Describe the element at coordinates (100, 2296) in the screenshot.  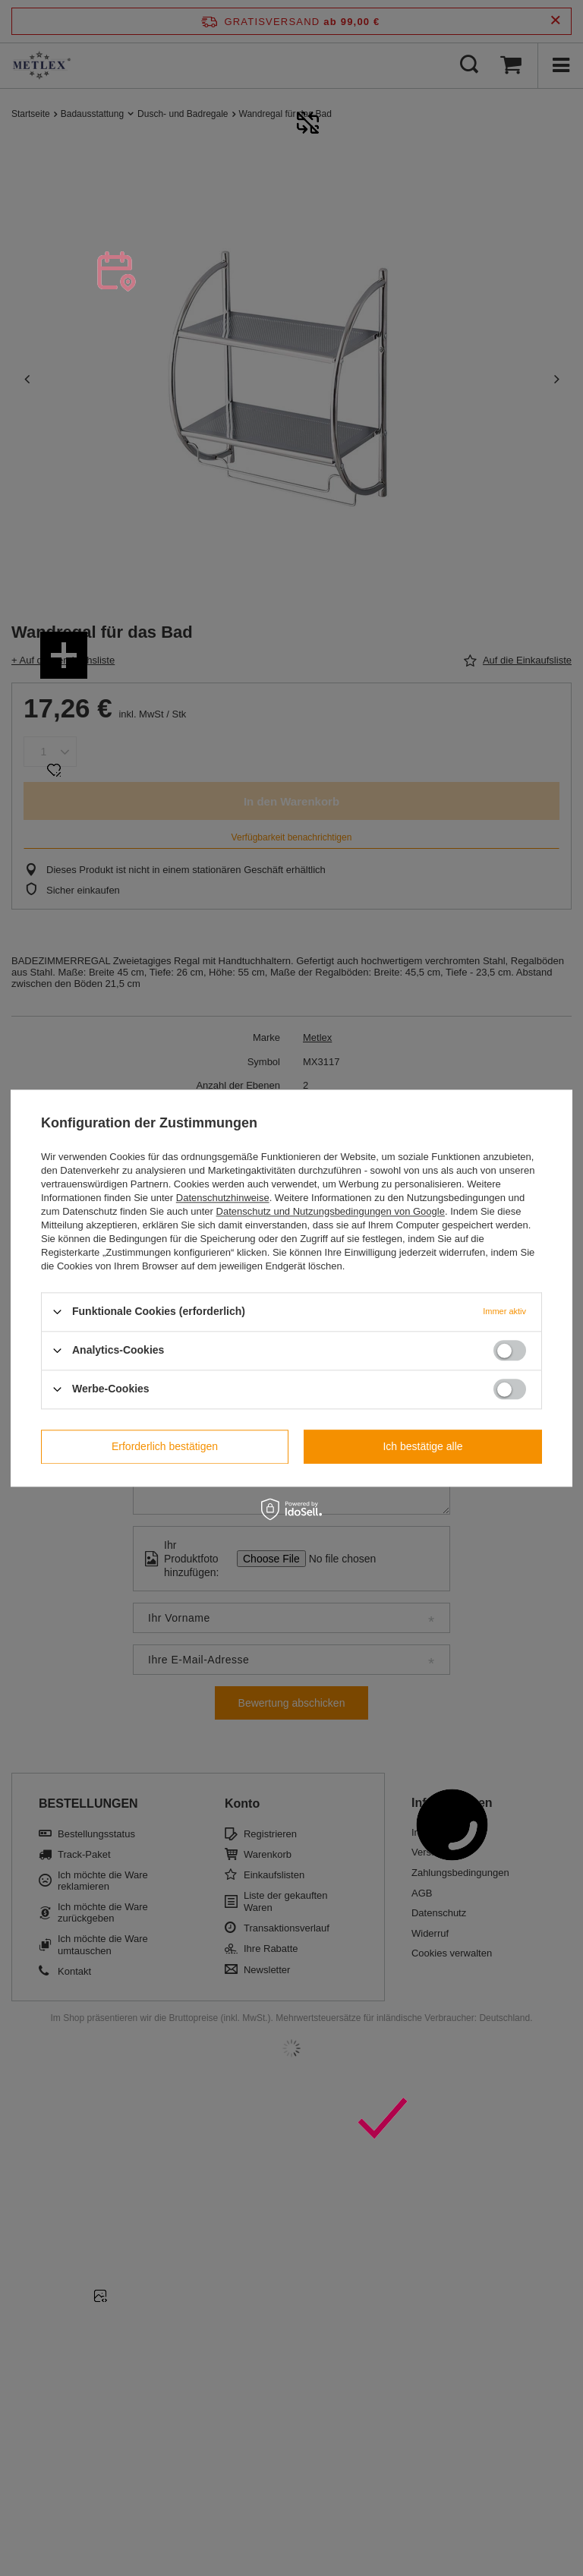
I see `view or edit image source code` at that location.